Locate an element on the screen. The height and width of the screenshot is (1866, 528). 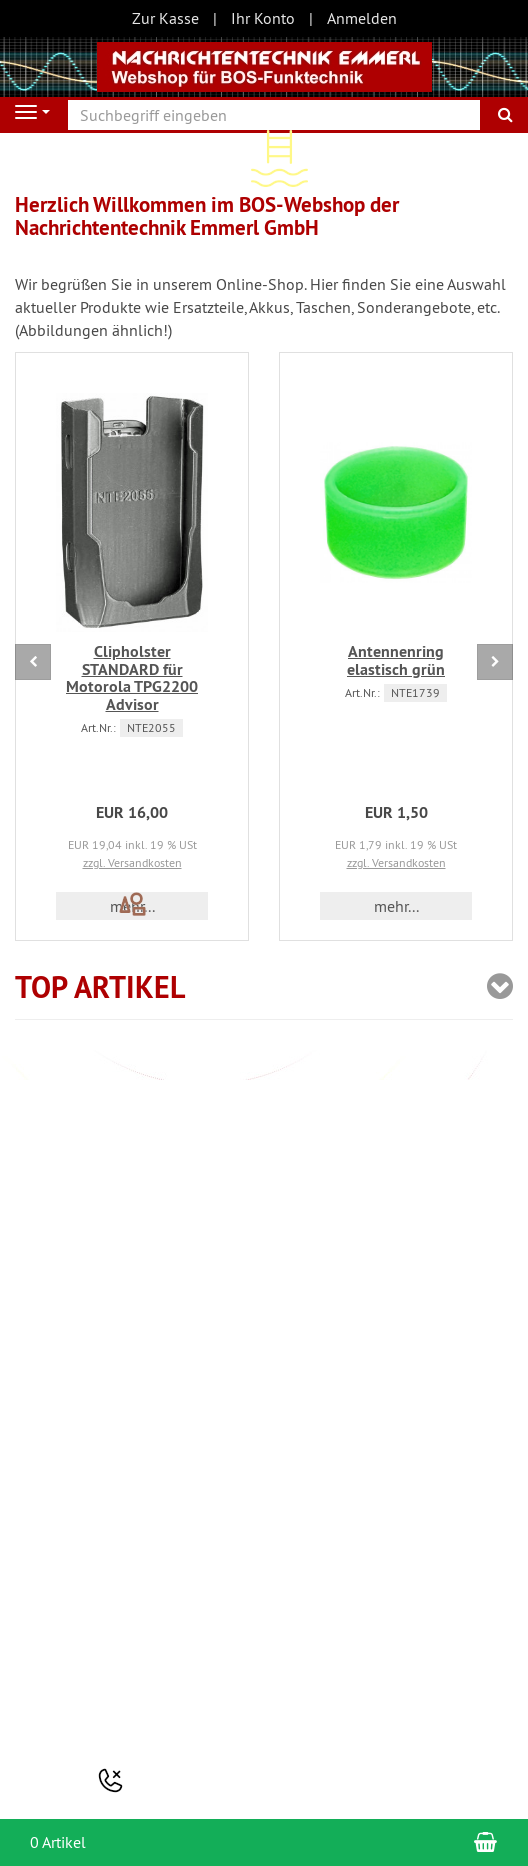
access shape tools or drawing options is located at coordinates (133, 905).